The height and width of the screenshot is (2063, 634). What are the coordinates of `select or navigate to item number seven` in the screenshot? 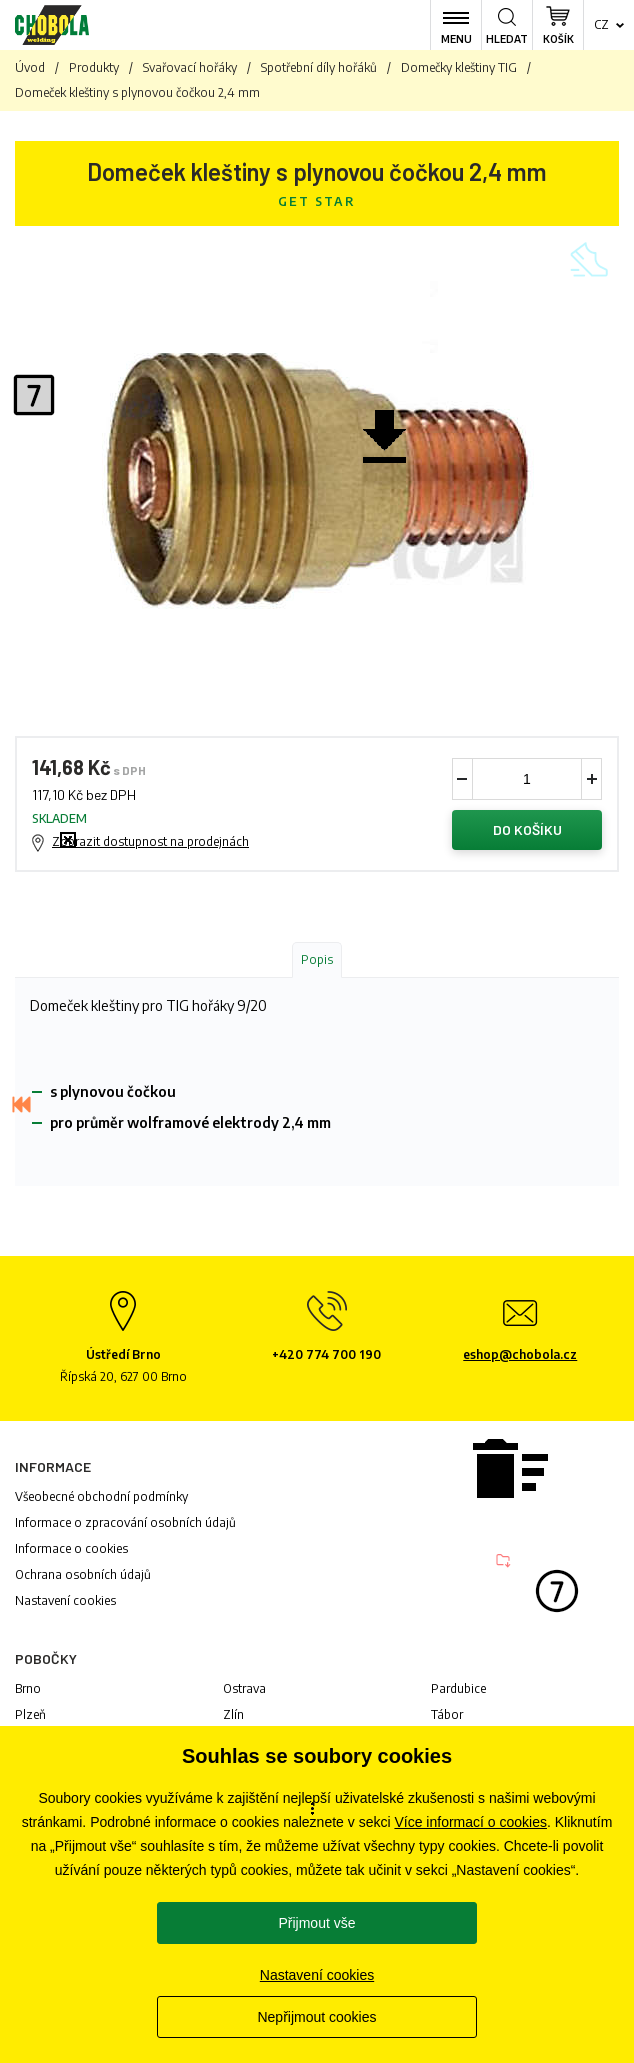 It's located at (34, 395).